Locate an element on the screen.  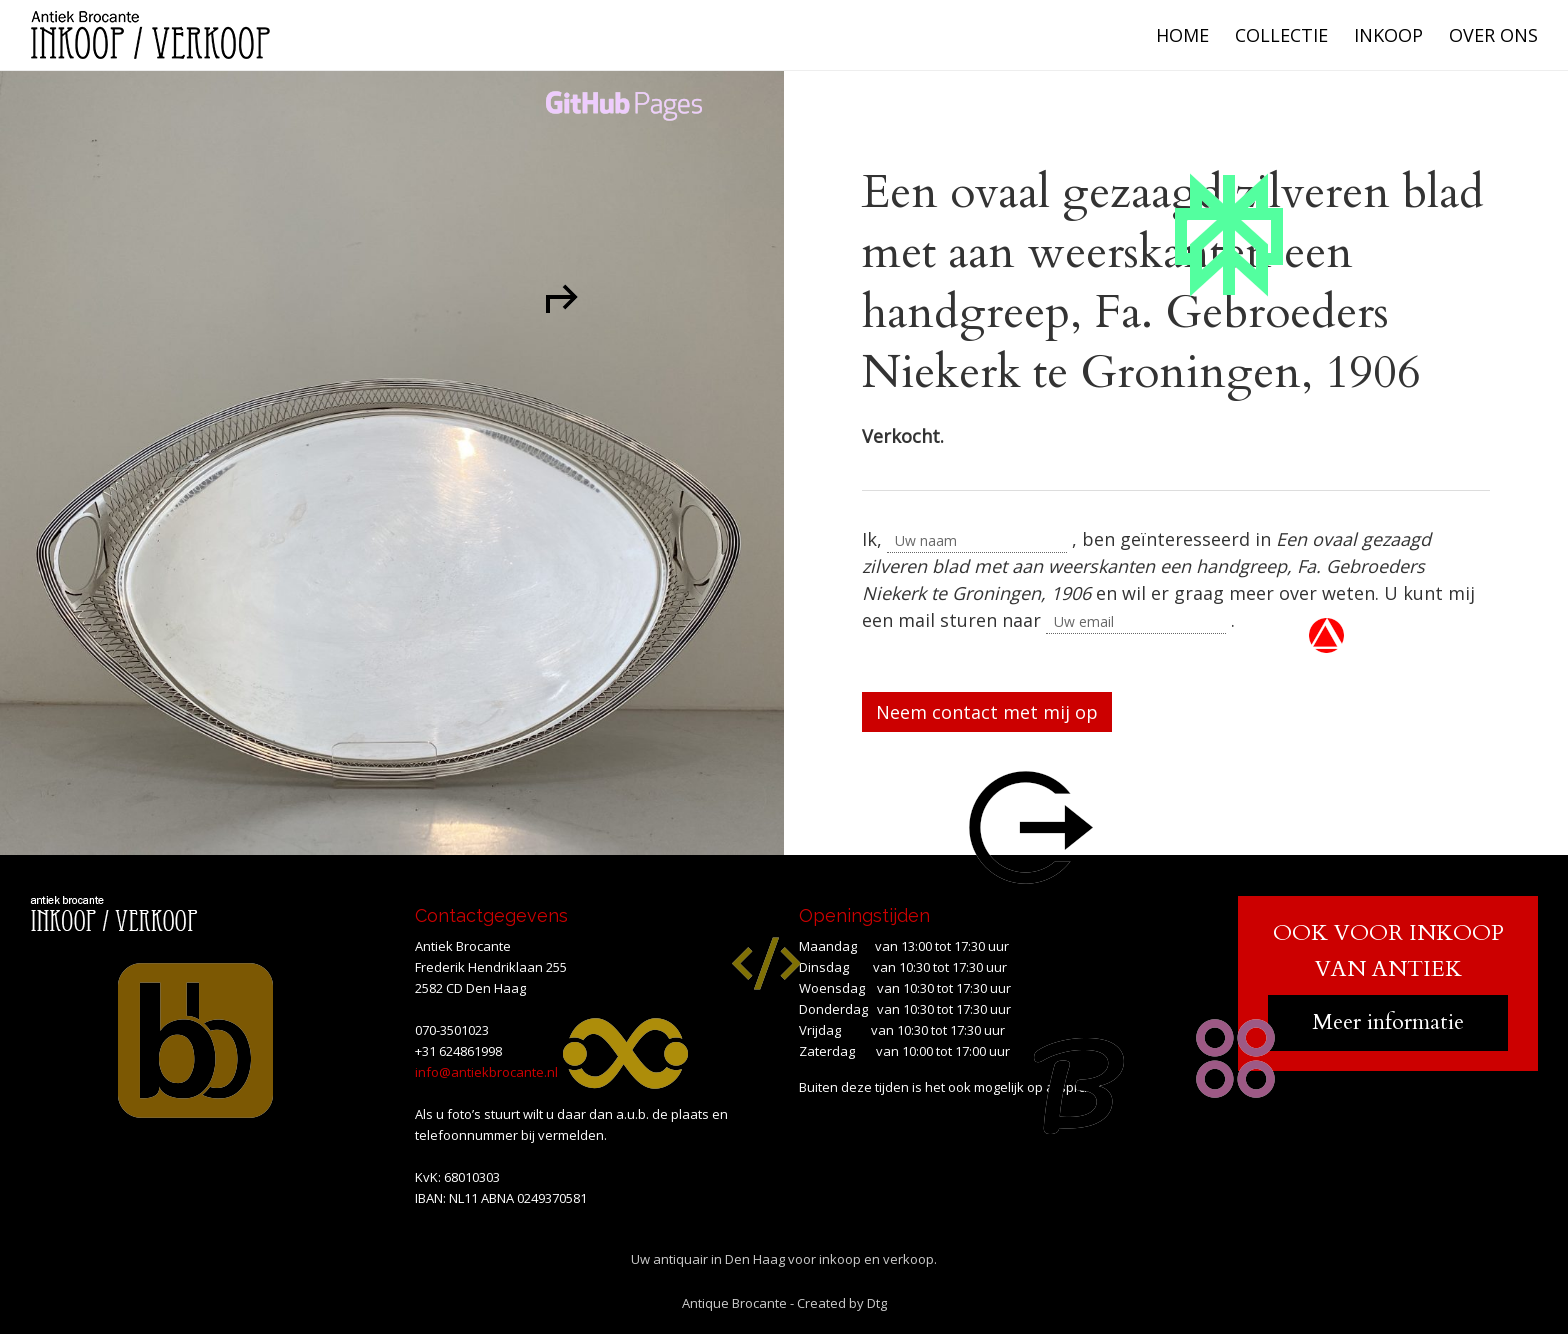
forward or share content is located at coordinates (560, 299).